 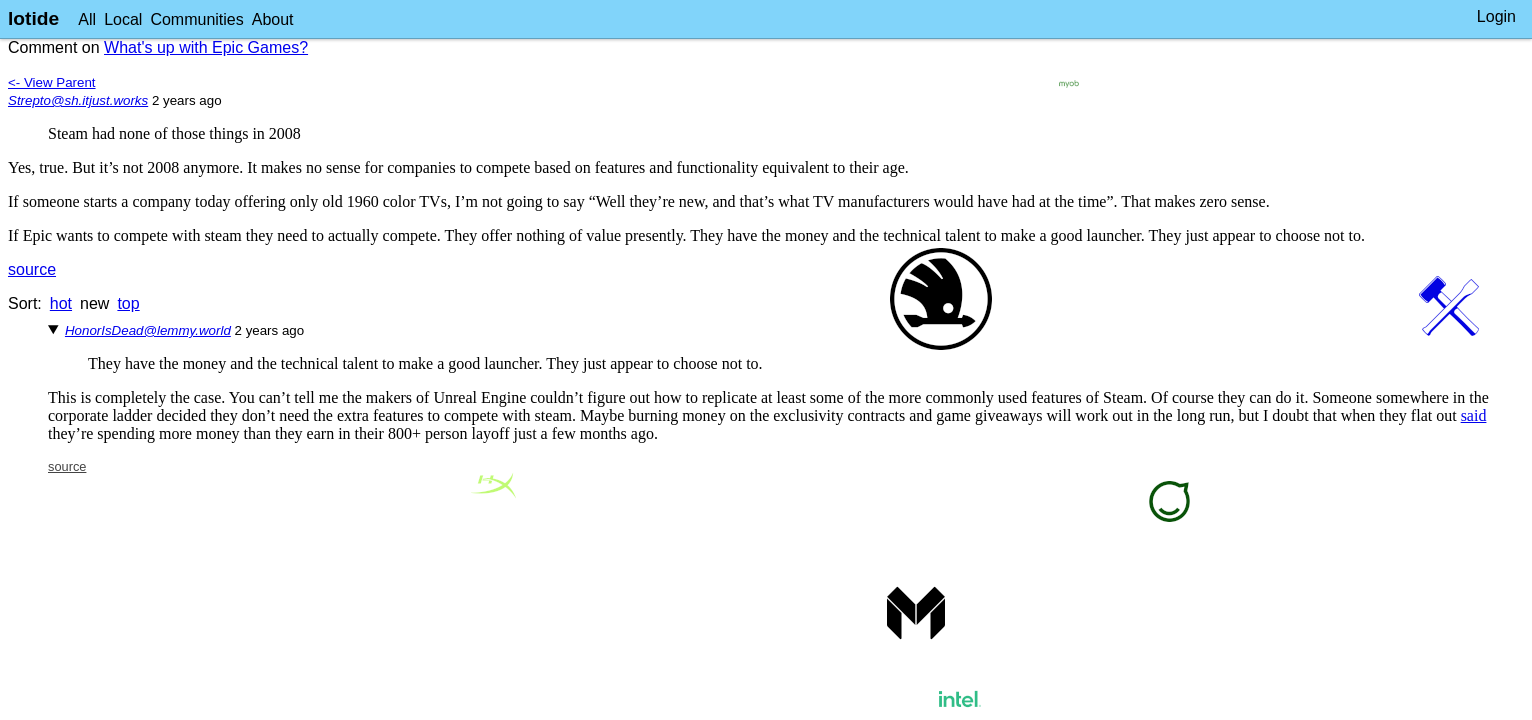 What do you see at coordinates (1069, 84) in the screenshot?
I see `access MYOB accounting software` at bounding box center [1069, 84].